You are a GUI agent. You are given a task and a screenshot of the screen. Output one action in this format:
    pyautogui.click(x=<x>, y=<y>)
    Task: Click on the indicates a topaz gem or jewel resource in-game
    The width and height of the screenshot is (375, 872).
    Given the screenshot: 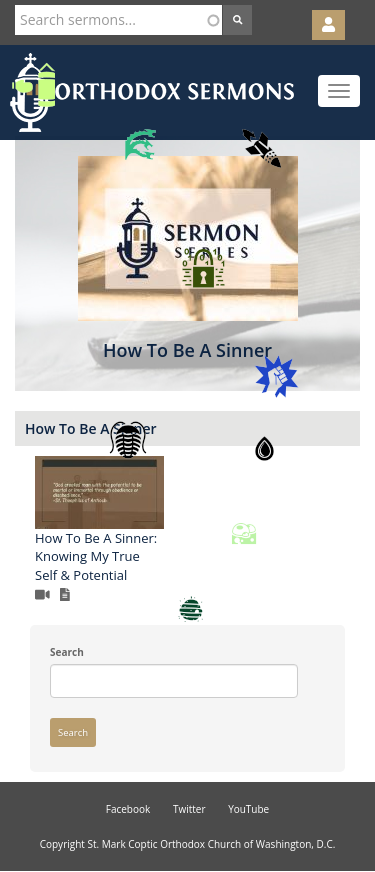 What is the action you would take?
    pyautogui.click(x=264, y=448)
    